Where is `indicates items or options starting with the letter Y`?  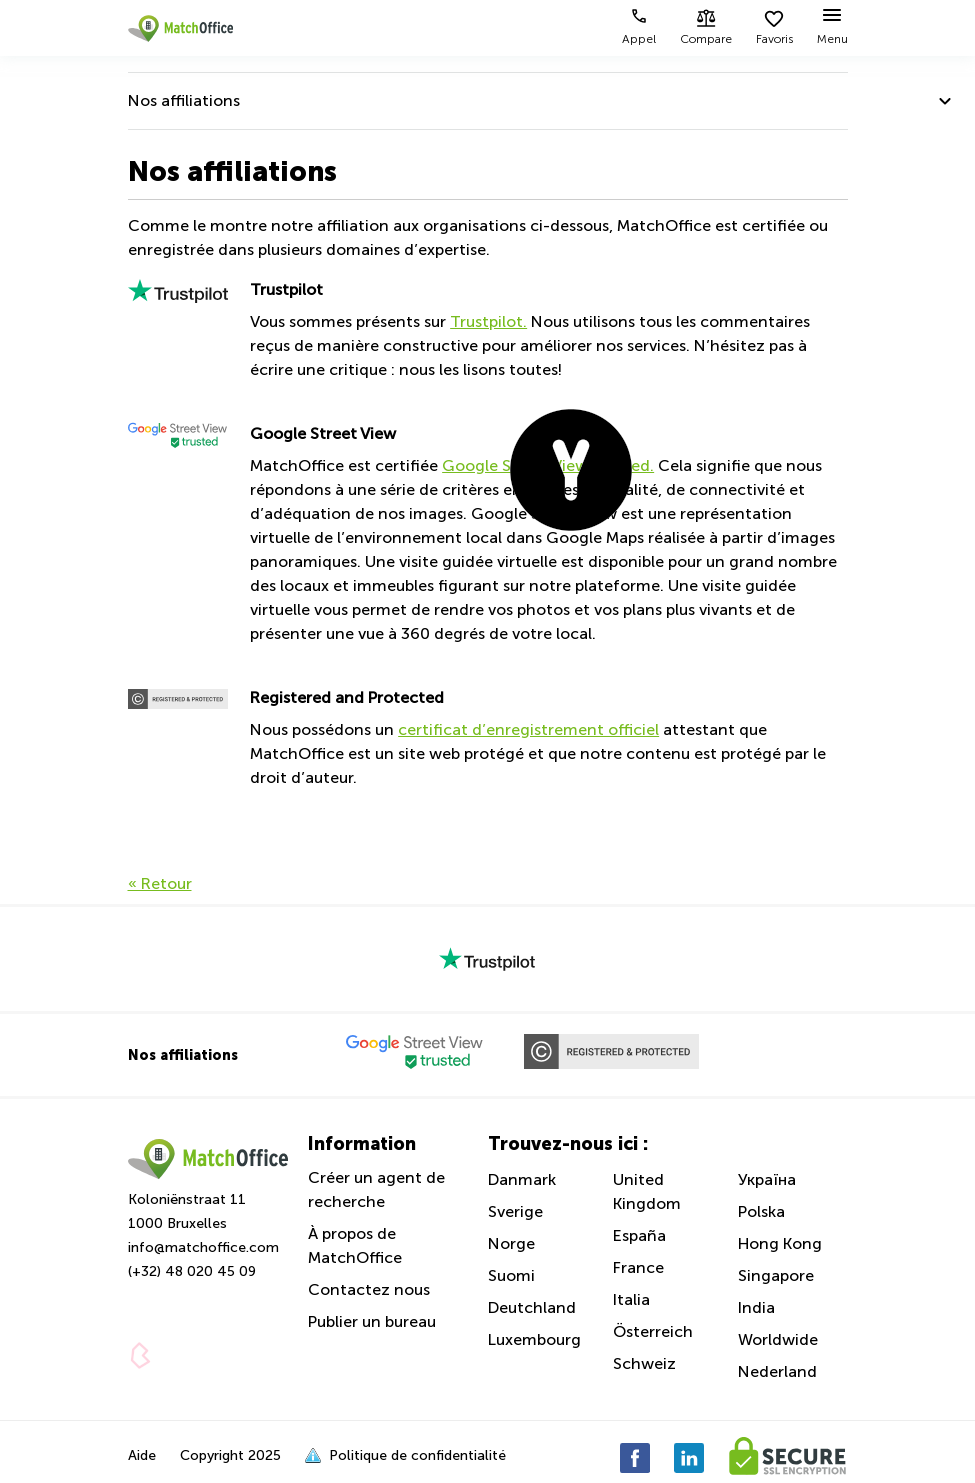
indicates items or options starting with the letter Y is located at coordinates (571, 470).